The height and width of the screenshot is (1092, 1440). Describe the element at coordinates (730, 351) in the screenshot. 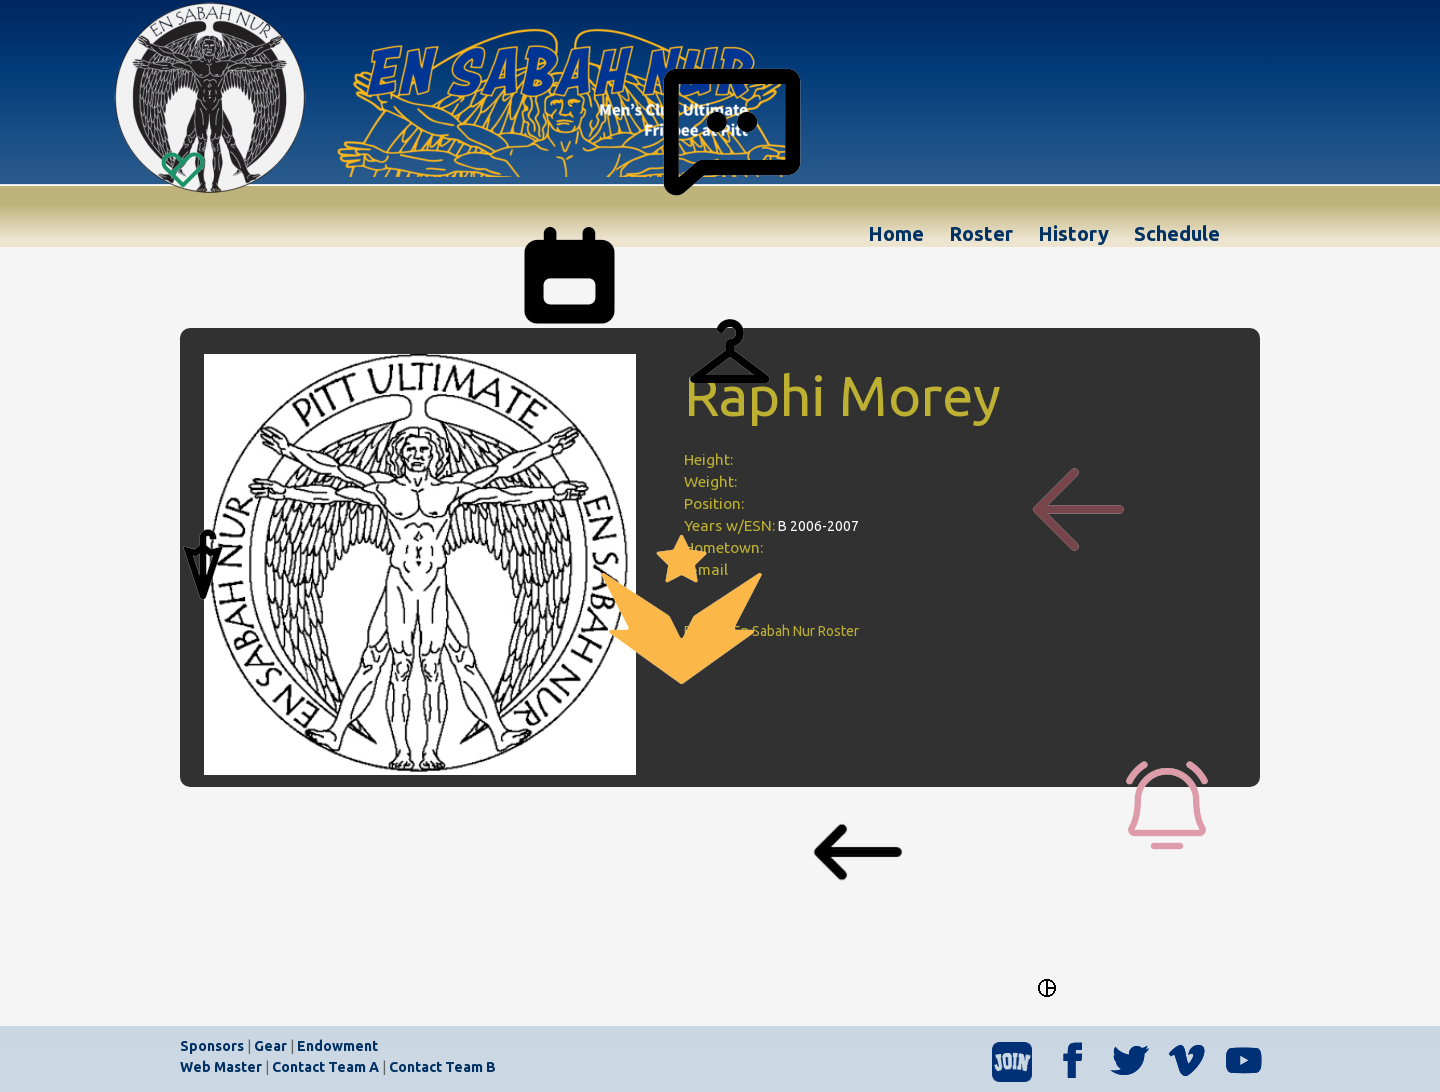

I see `access coat check or wardrobe services` at that location.